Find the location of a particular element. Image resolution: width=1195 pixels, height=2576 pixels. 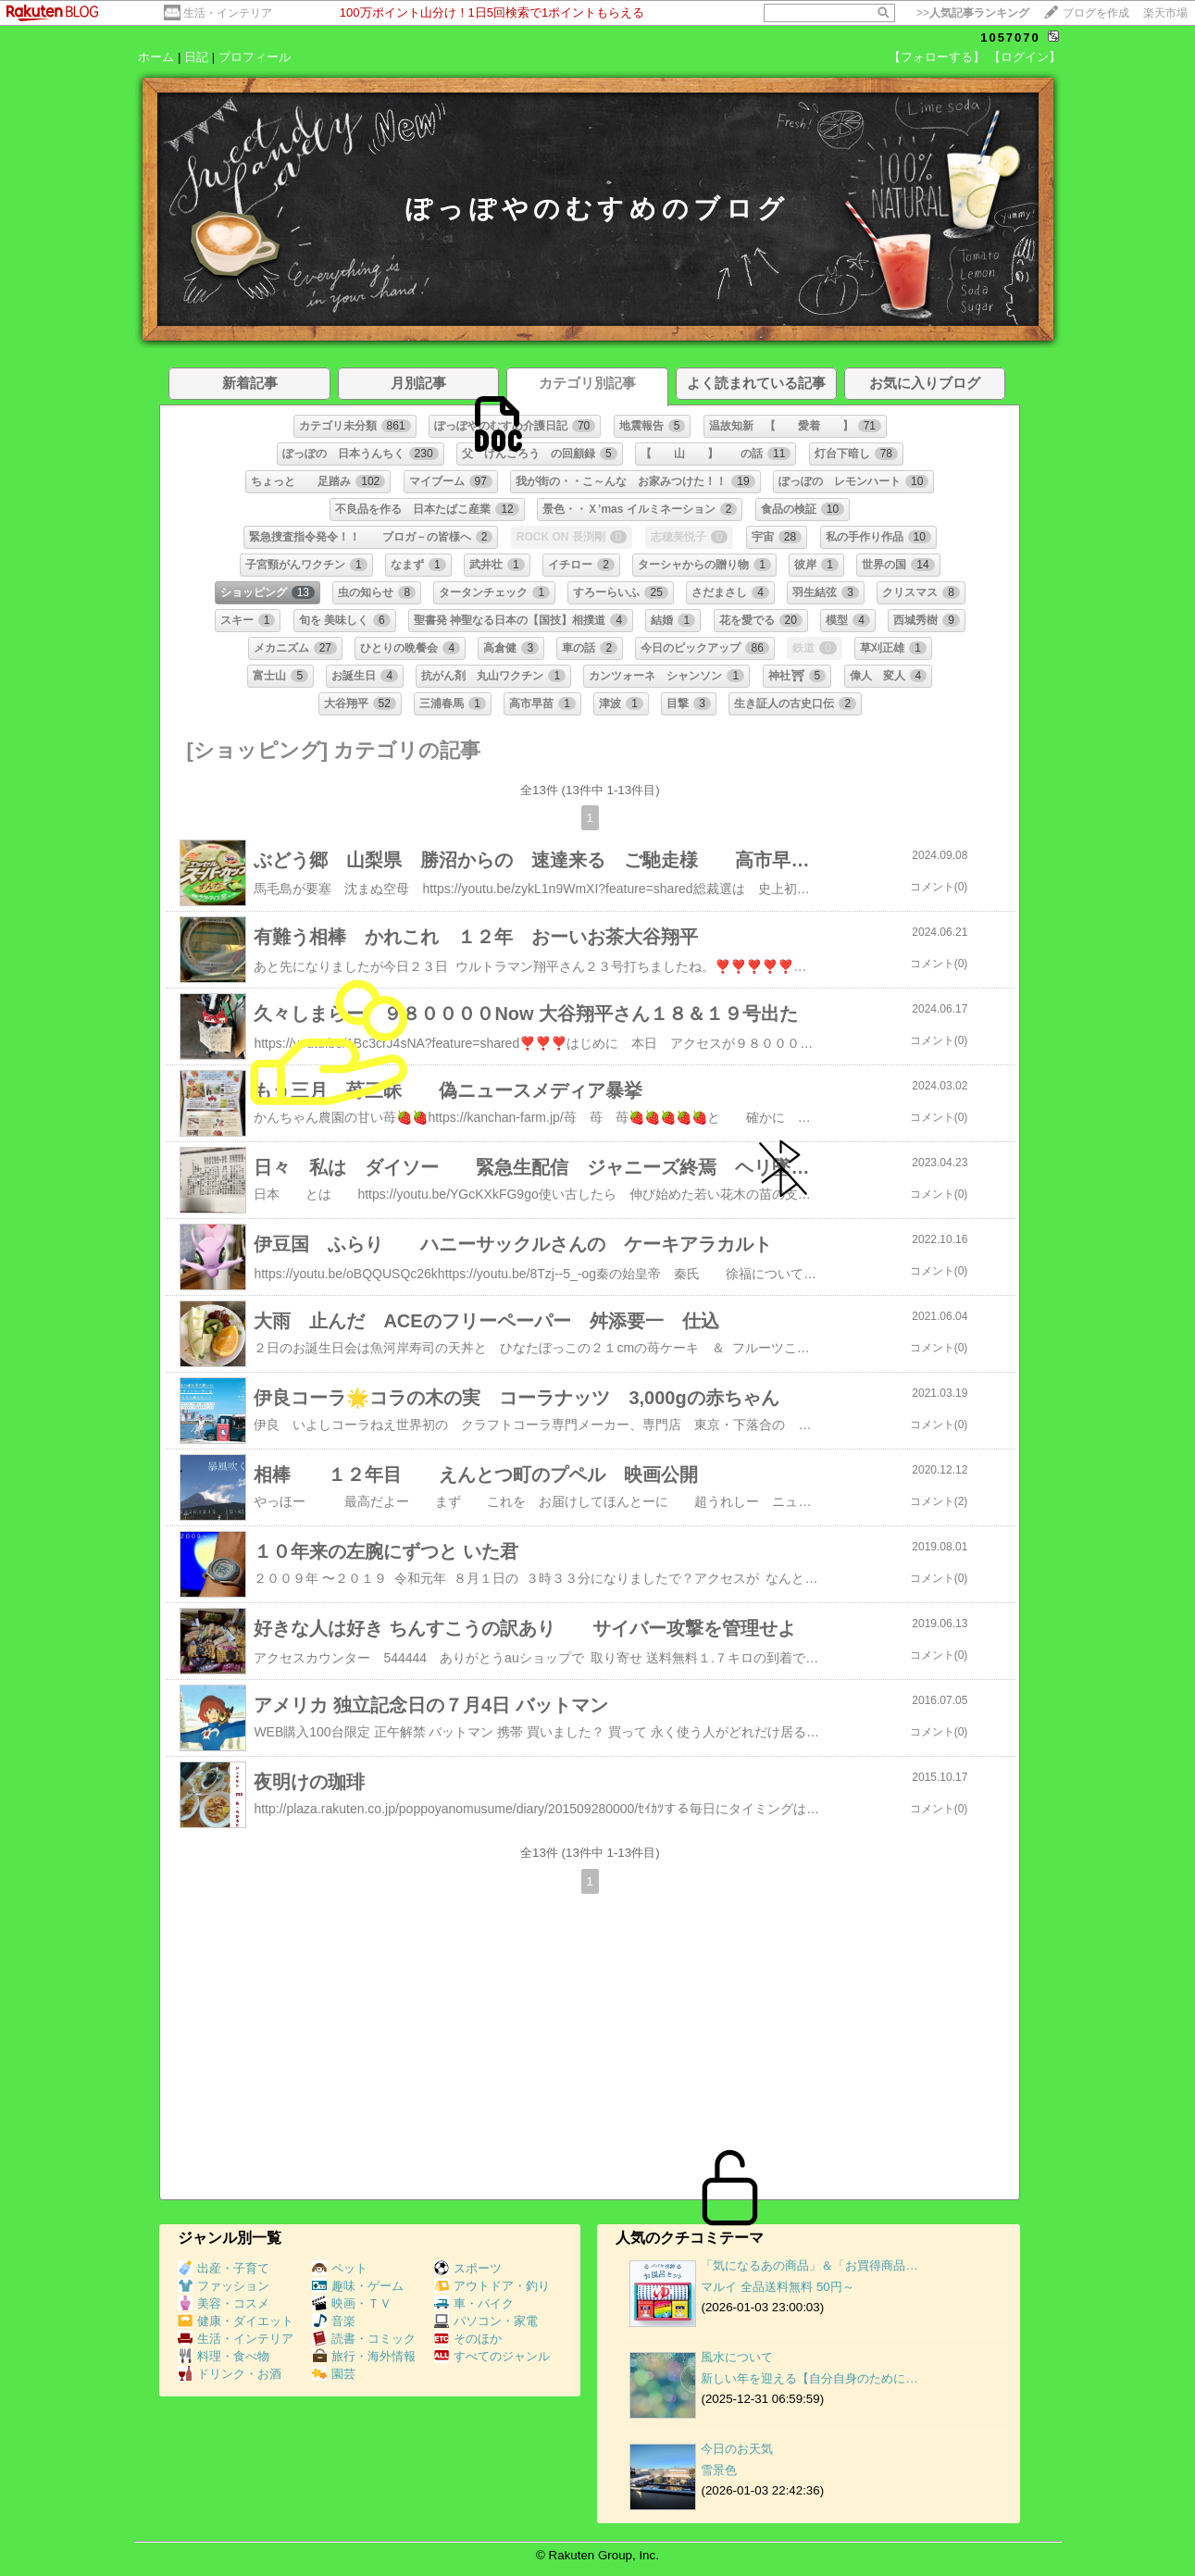

bluetooth is disabled or unavailable is located at coordinates (780, 1168).